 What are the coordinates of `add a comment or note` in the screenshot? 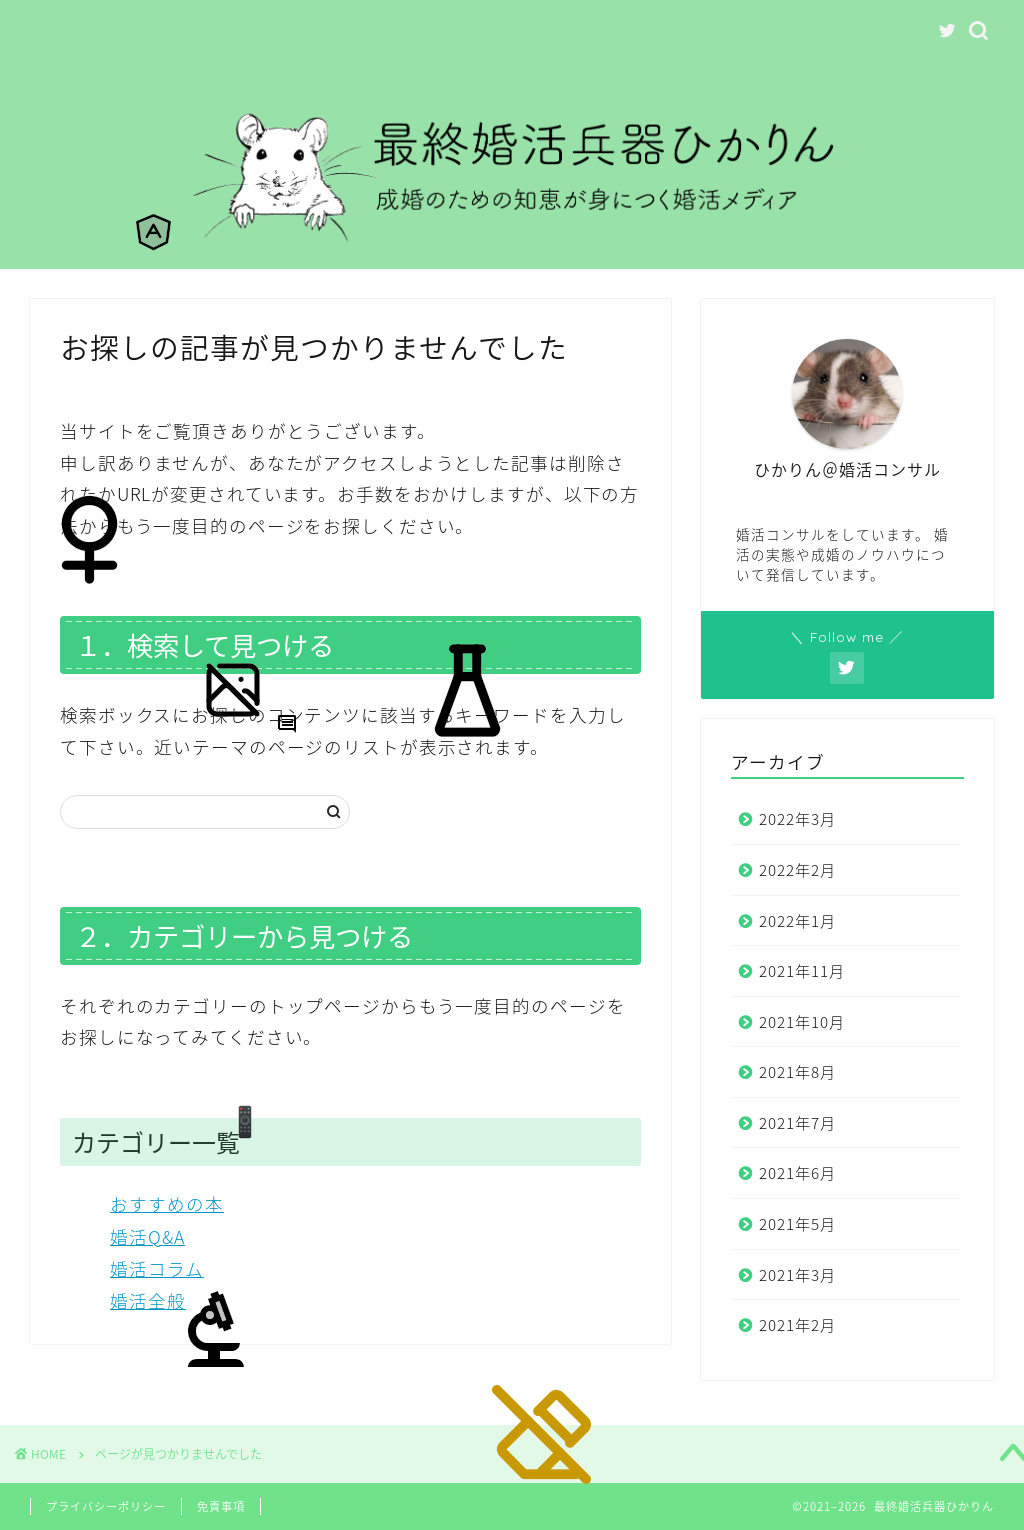 It's located at (287, 724).